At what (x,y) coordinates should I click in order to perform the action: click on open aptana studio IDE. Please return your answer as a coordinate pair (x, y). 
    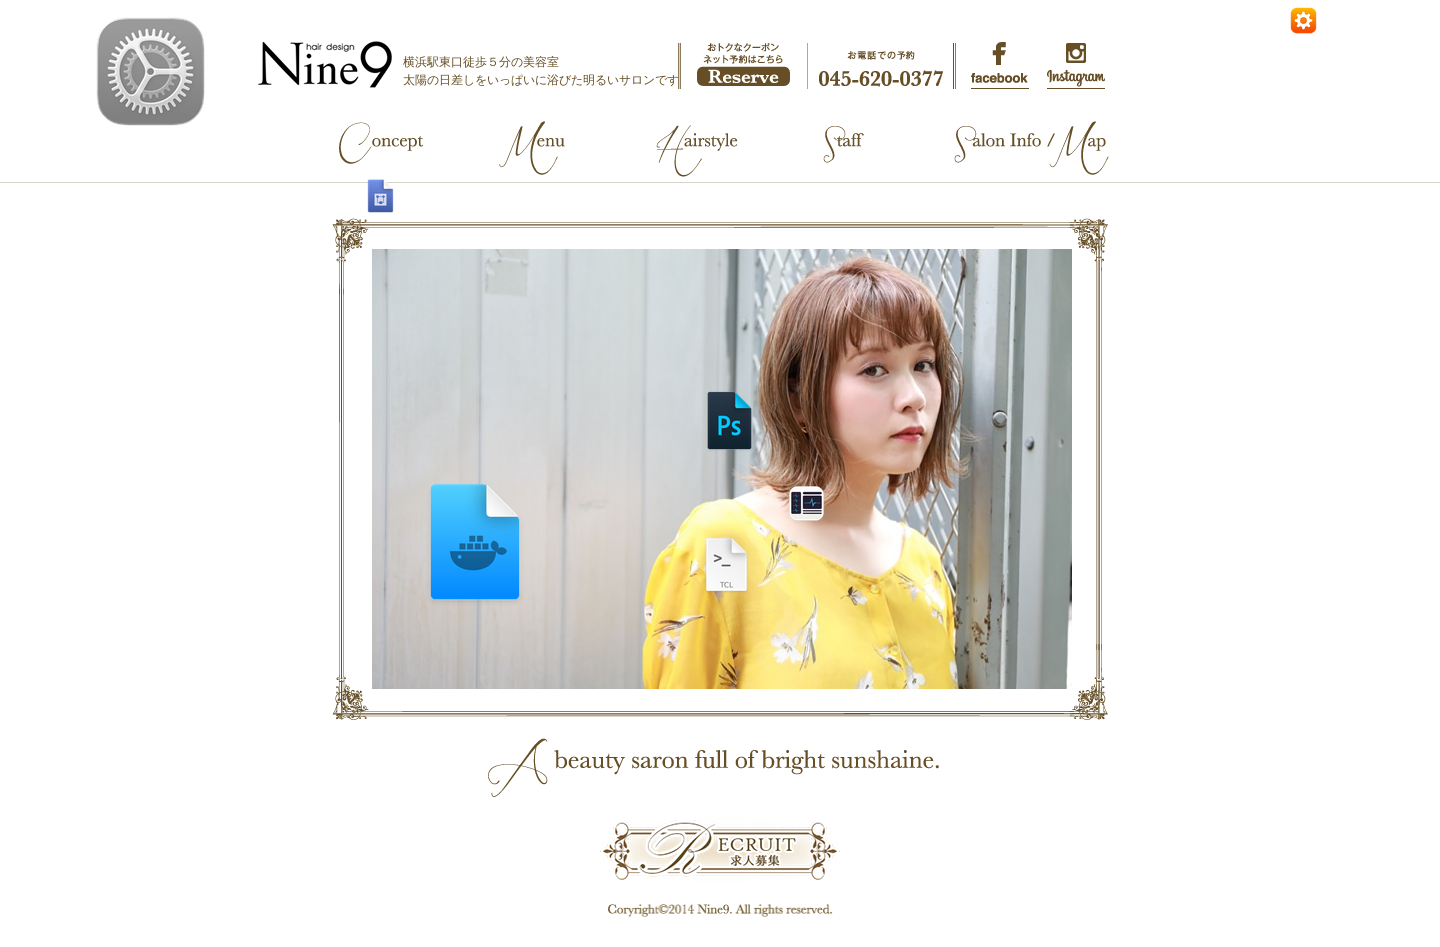
    Looking at the image, I should click on (1303, 20).